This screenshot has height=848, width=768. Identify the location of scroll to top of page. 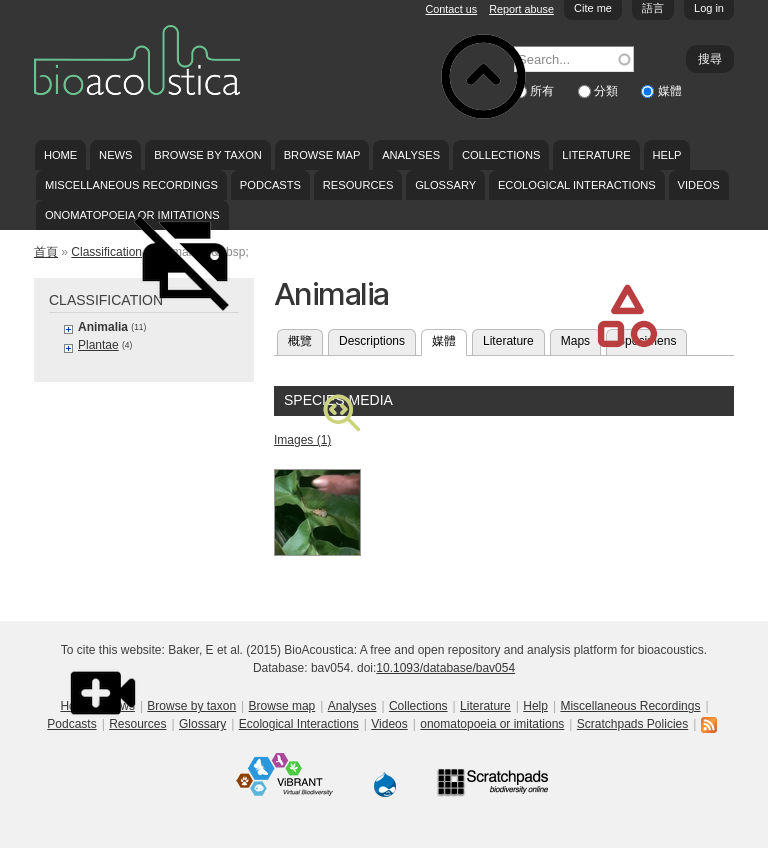
(483, 76).